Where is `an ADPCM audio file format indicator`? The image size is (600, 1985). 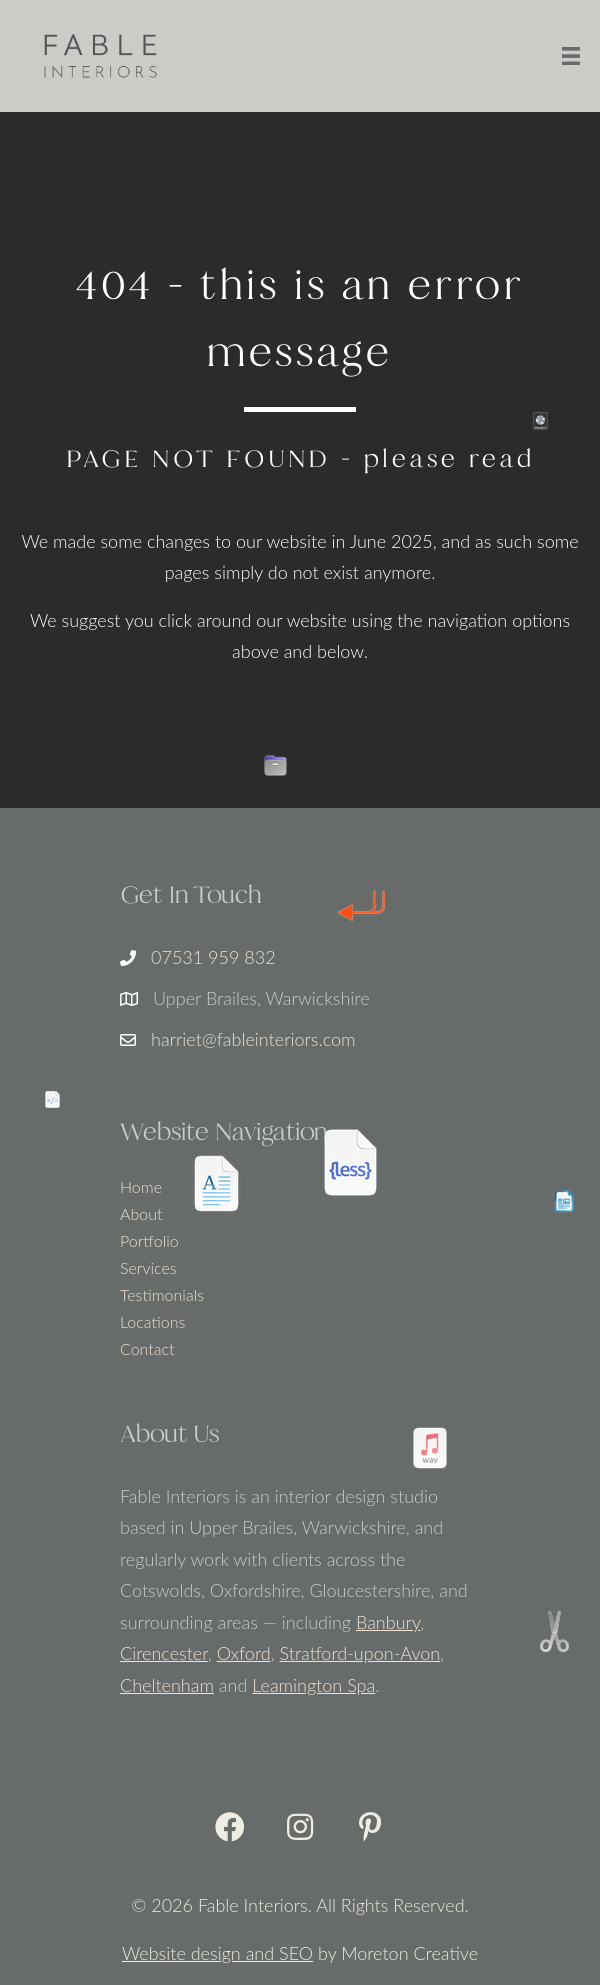 an ADPCM audio file format indicator is located at coordinates (430, 1448).